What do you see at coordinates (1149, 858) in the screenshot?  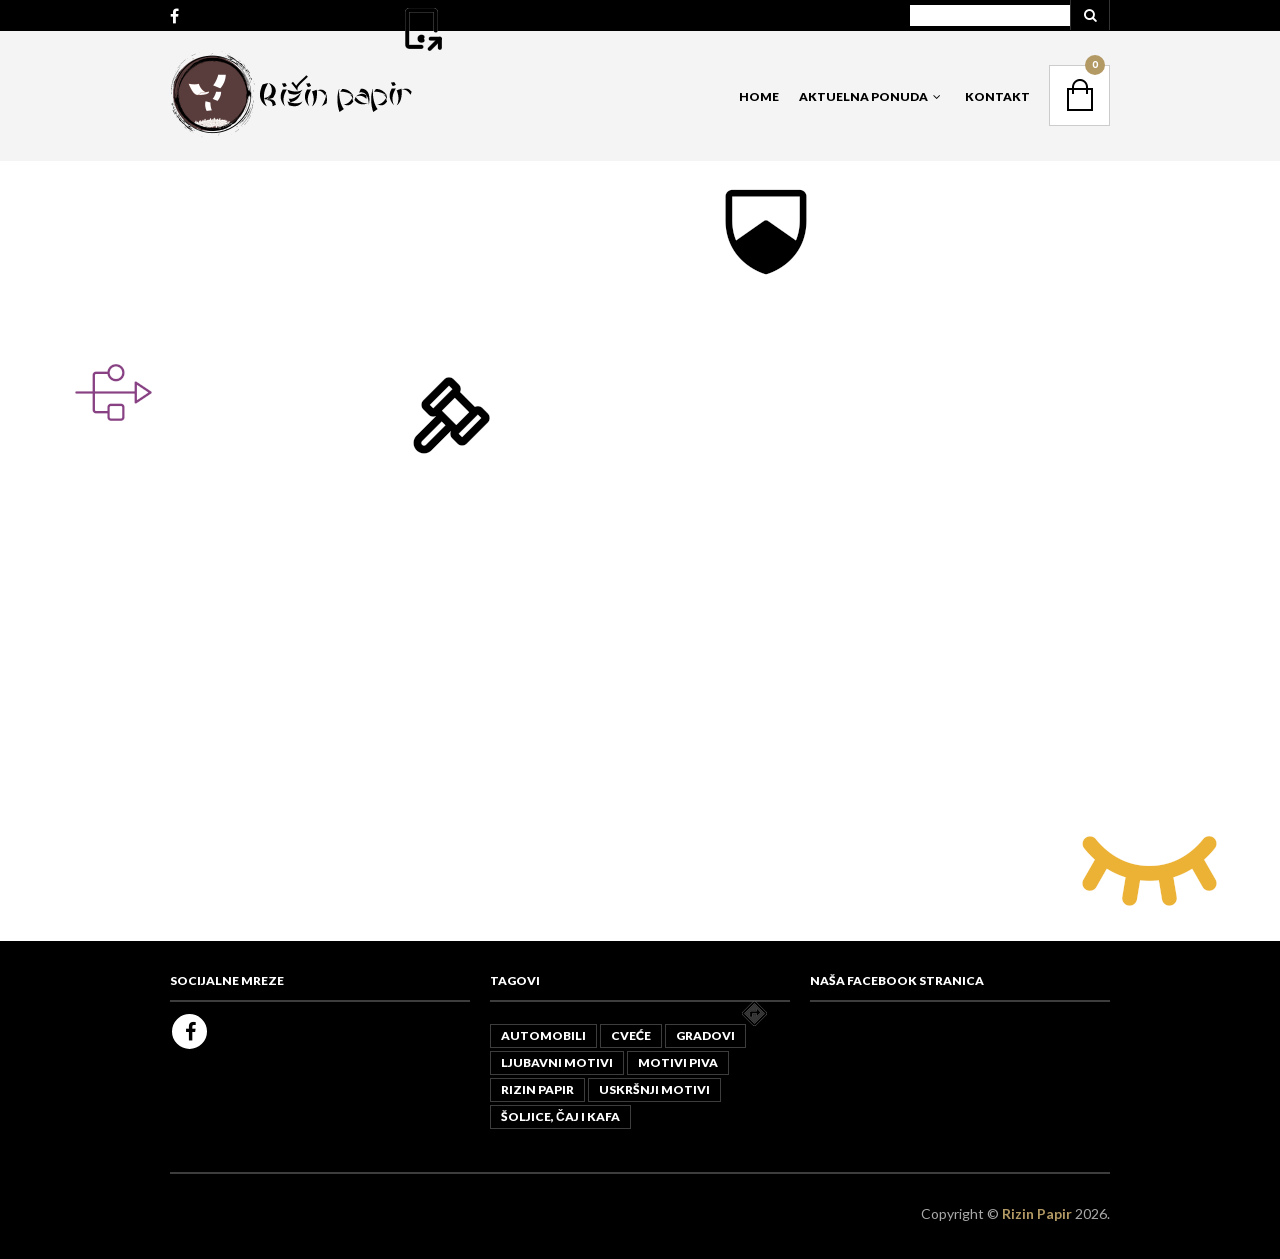 I see `hide password or sensitive content` at bounding box center [1149, 858].